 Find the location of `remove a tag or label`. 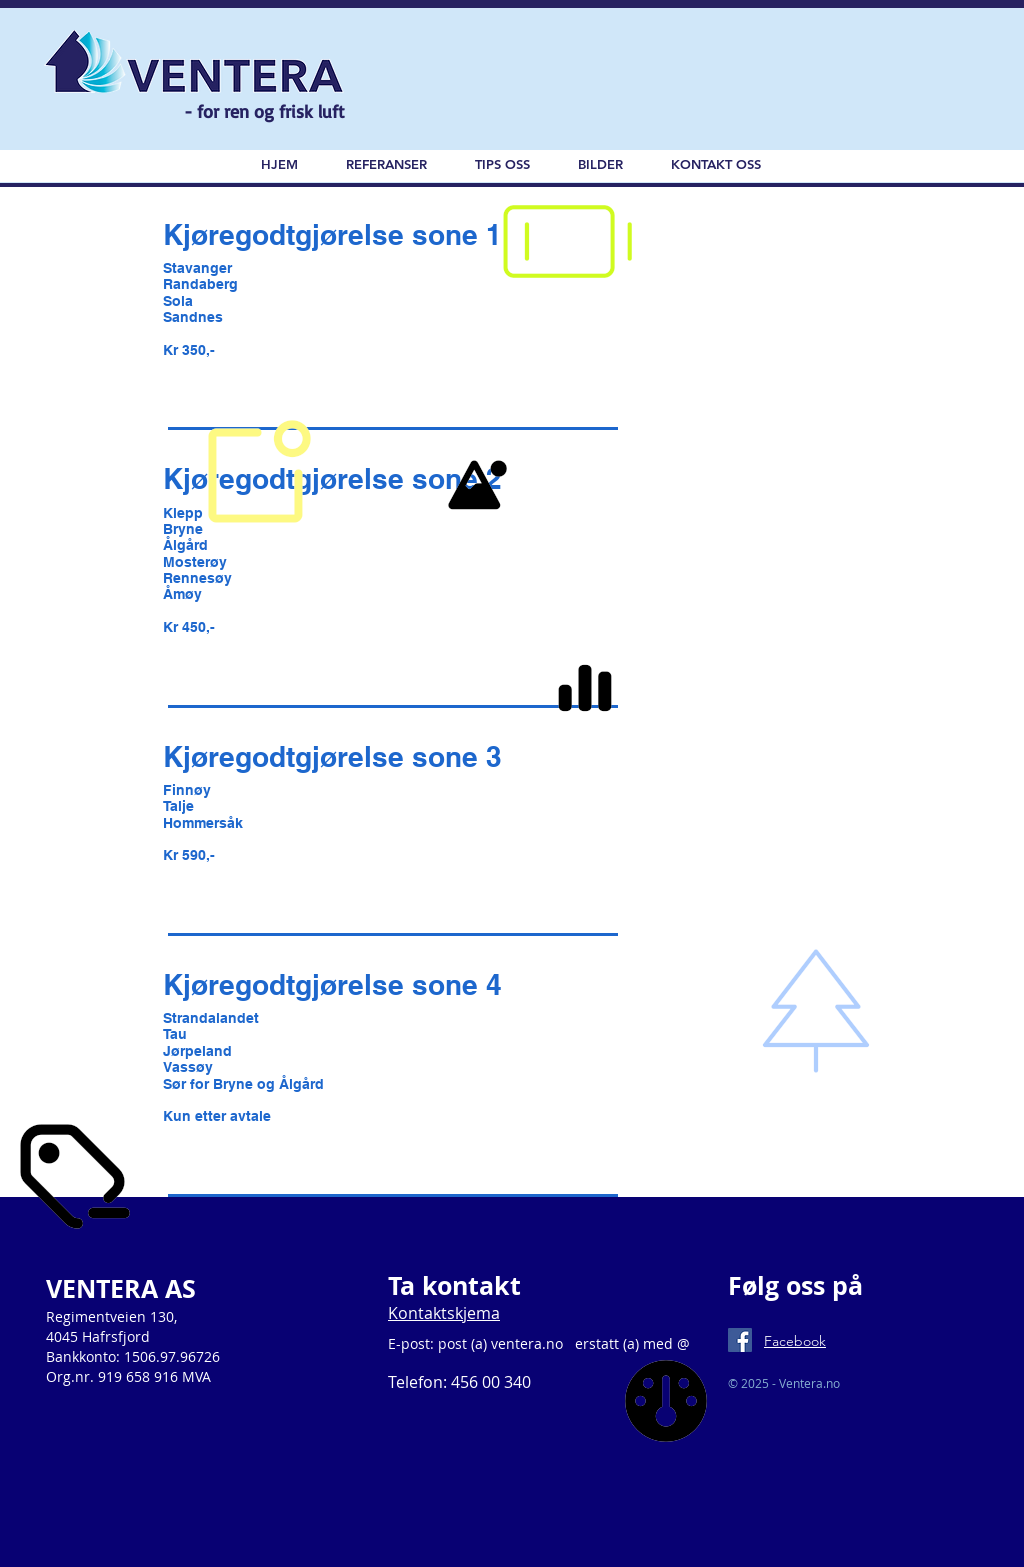

remove a tag or label is located at coordinates (72, 1176).